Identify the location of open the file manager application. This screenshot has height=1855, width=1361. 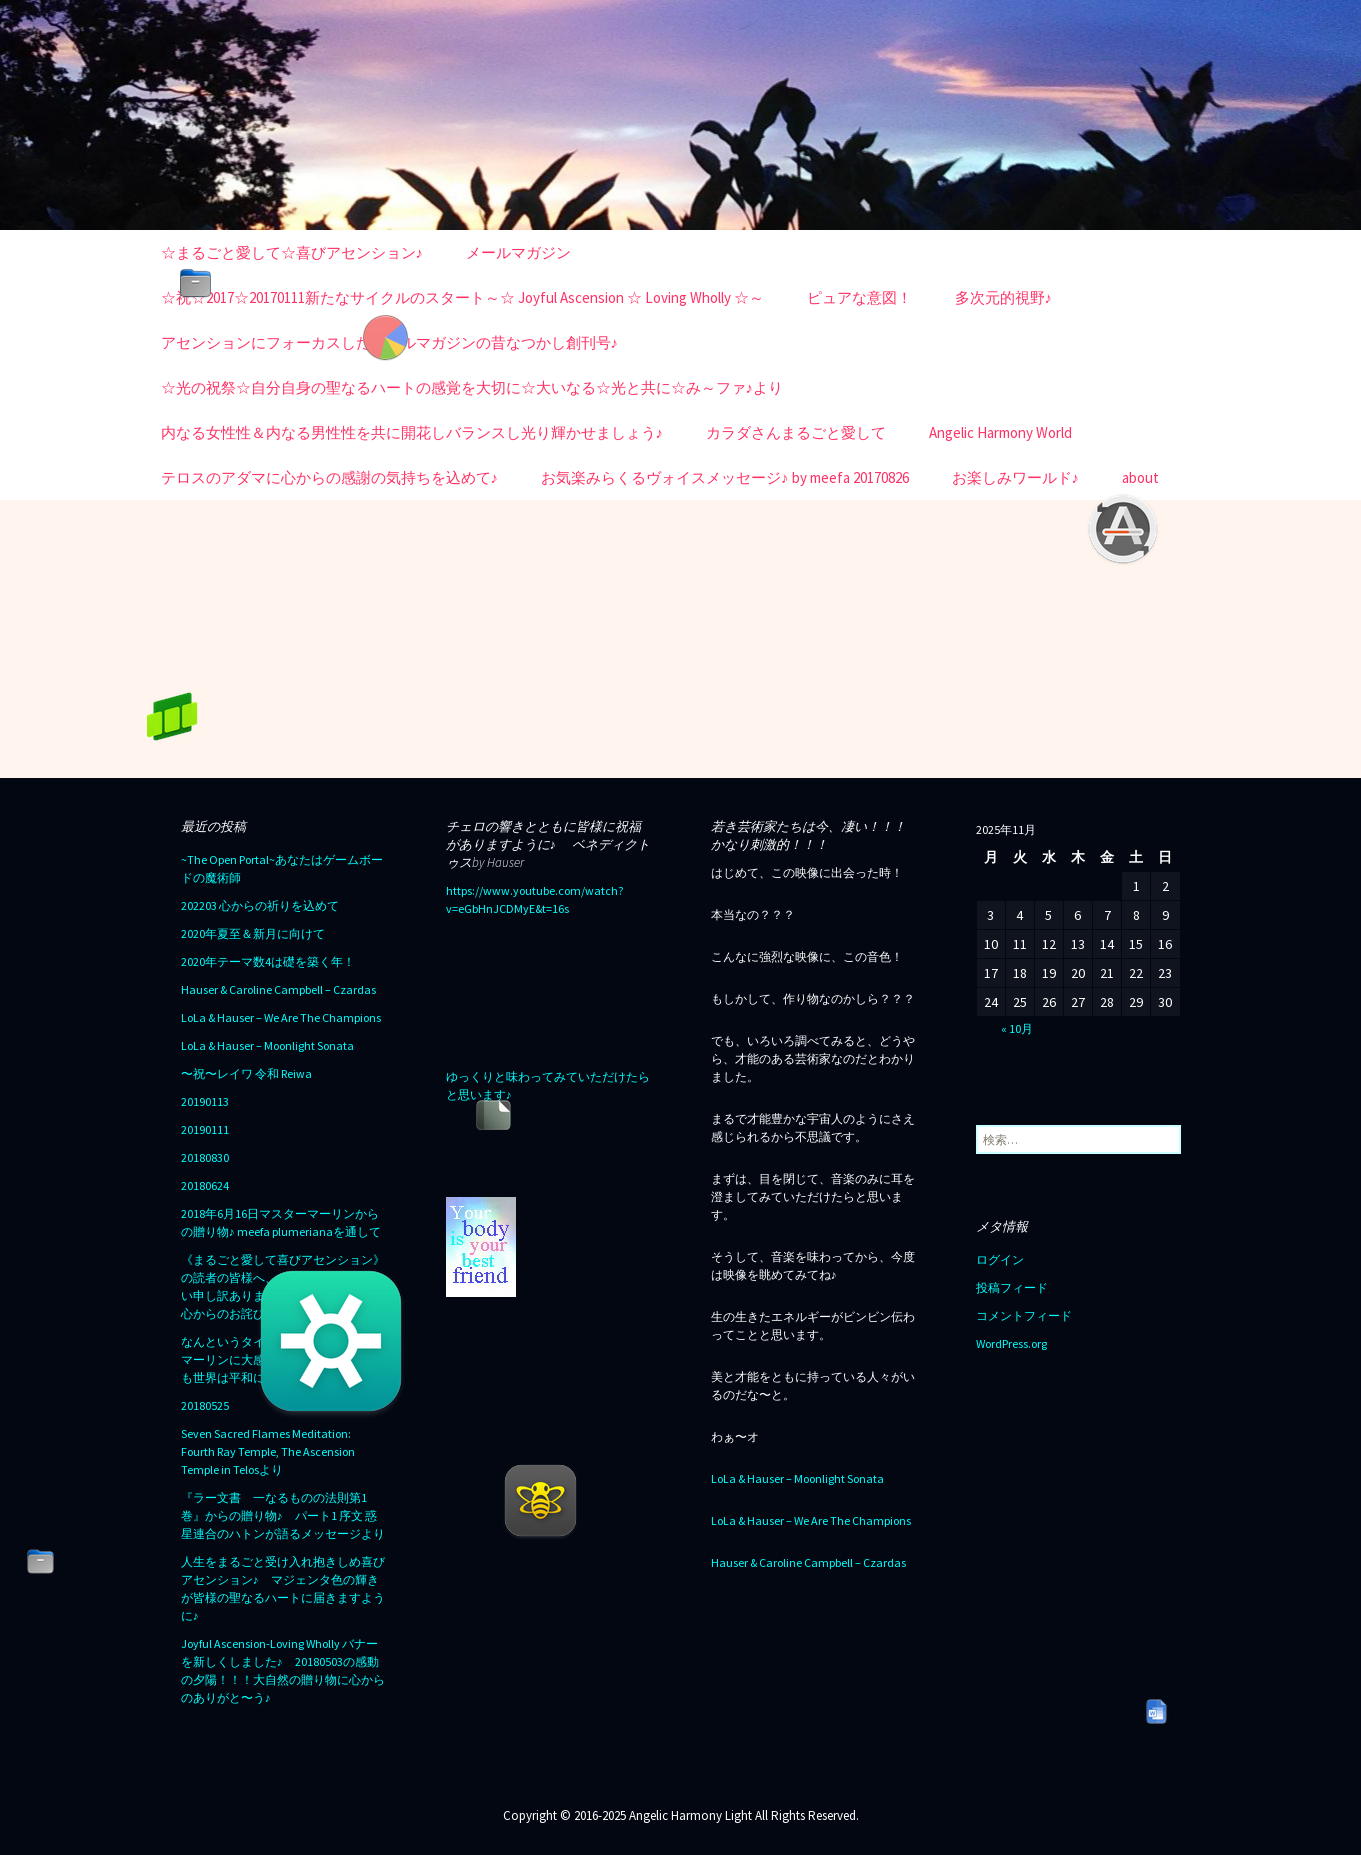
(195, 282).